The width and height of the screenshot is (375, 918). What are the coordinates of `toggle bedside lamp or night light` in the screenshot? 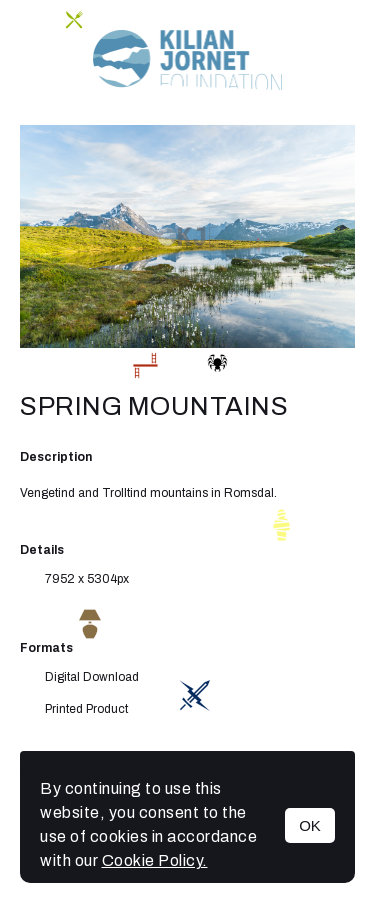 It's located at (90, 624).